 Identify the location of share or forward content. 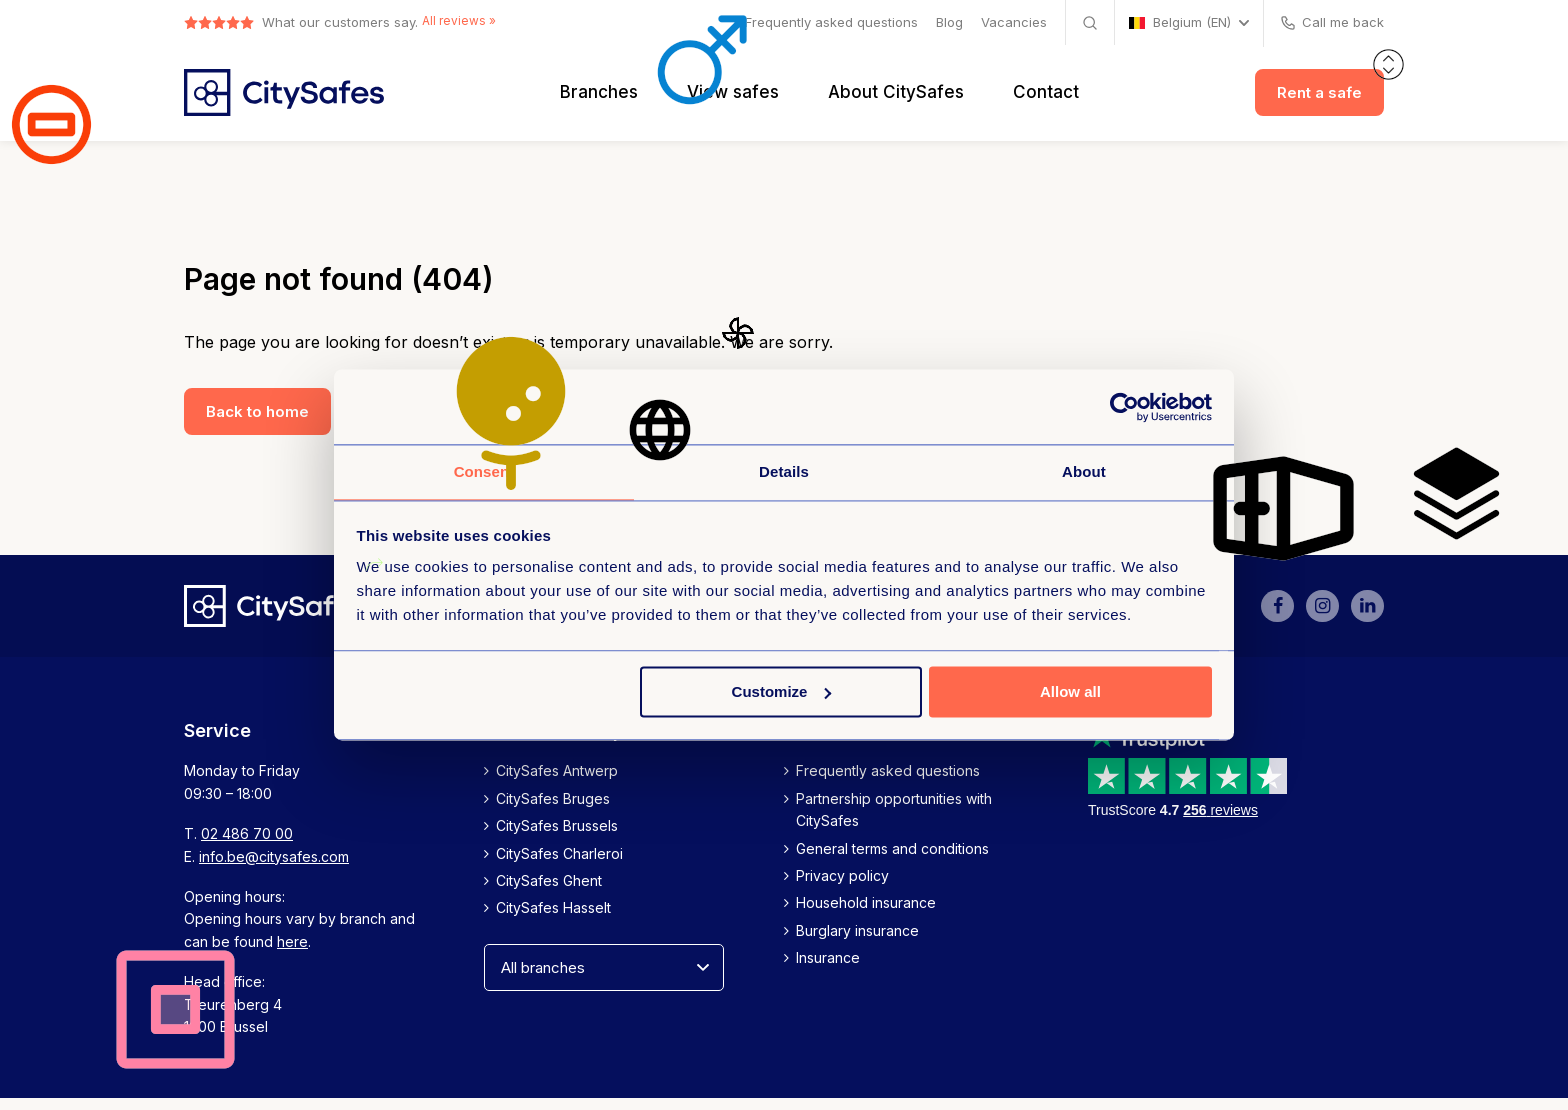
(374, 564).